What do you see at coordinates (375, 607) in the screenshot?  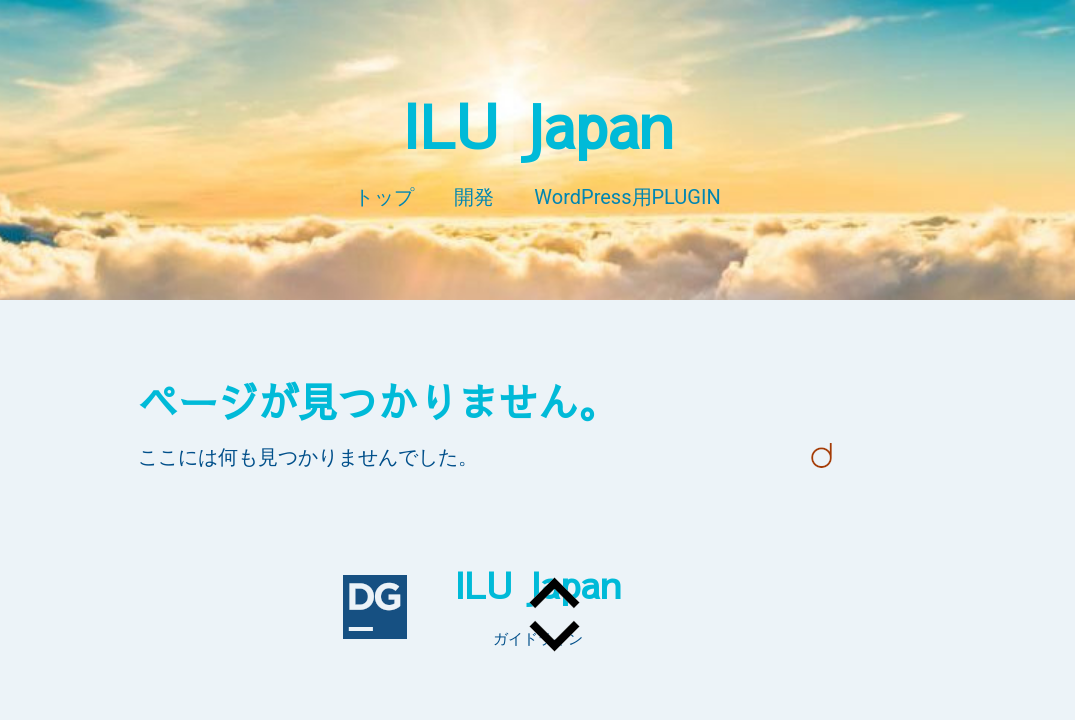 I see `open datagrip database IDE` at bounding box center [375, 607].